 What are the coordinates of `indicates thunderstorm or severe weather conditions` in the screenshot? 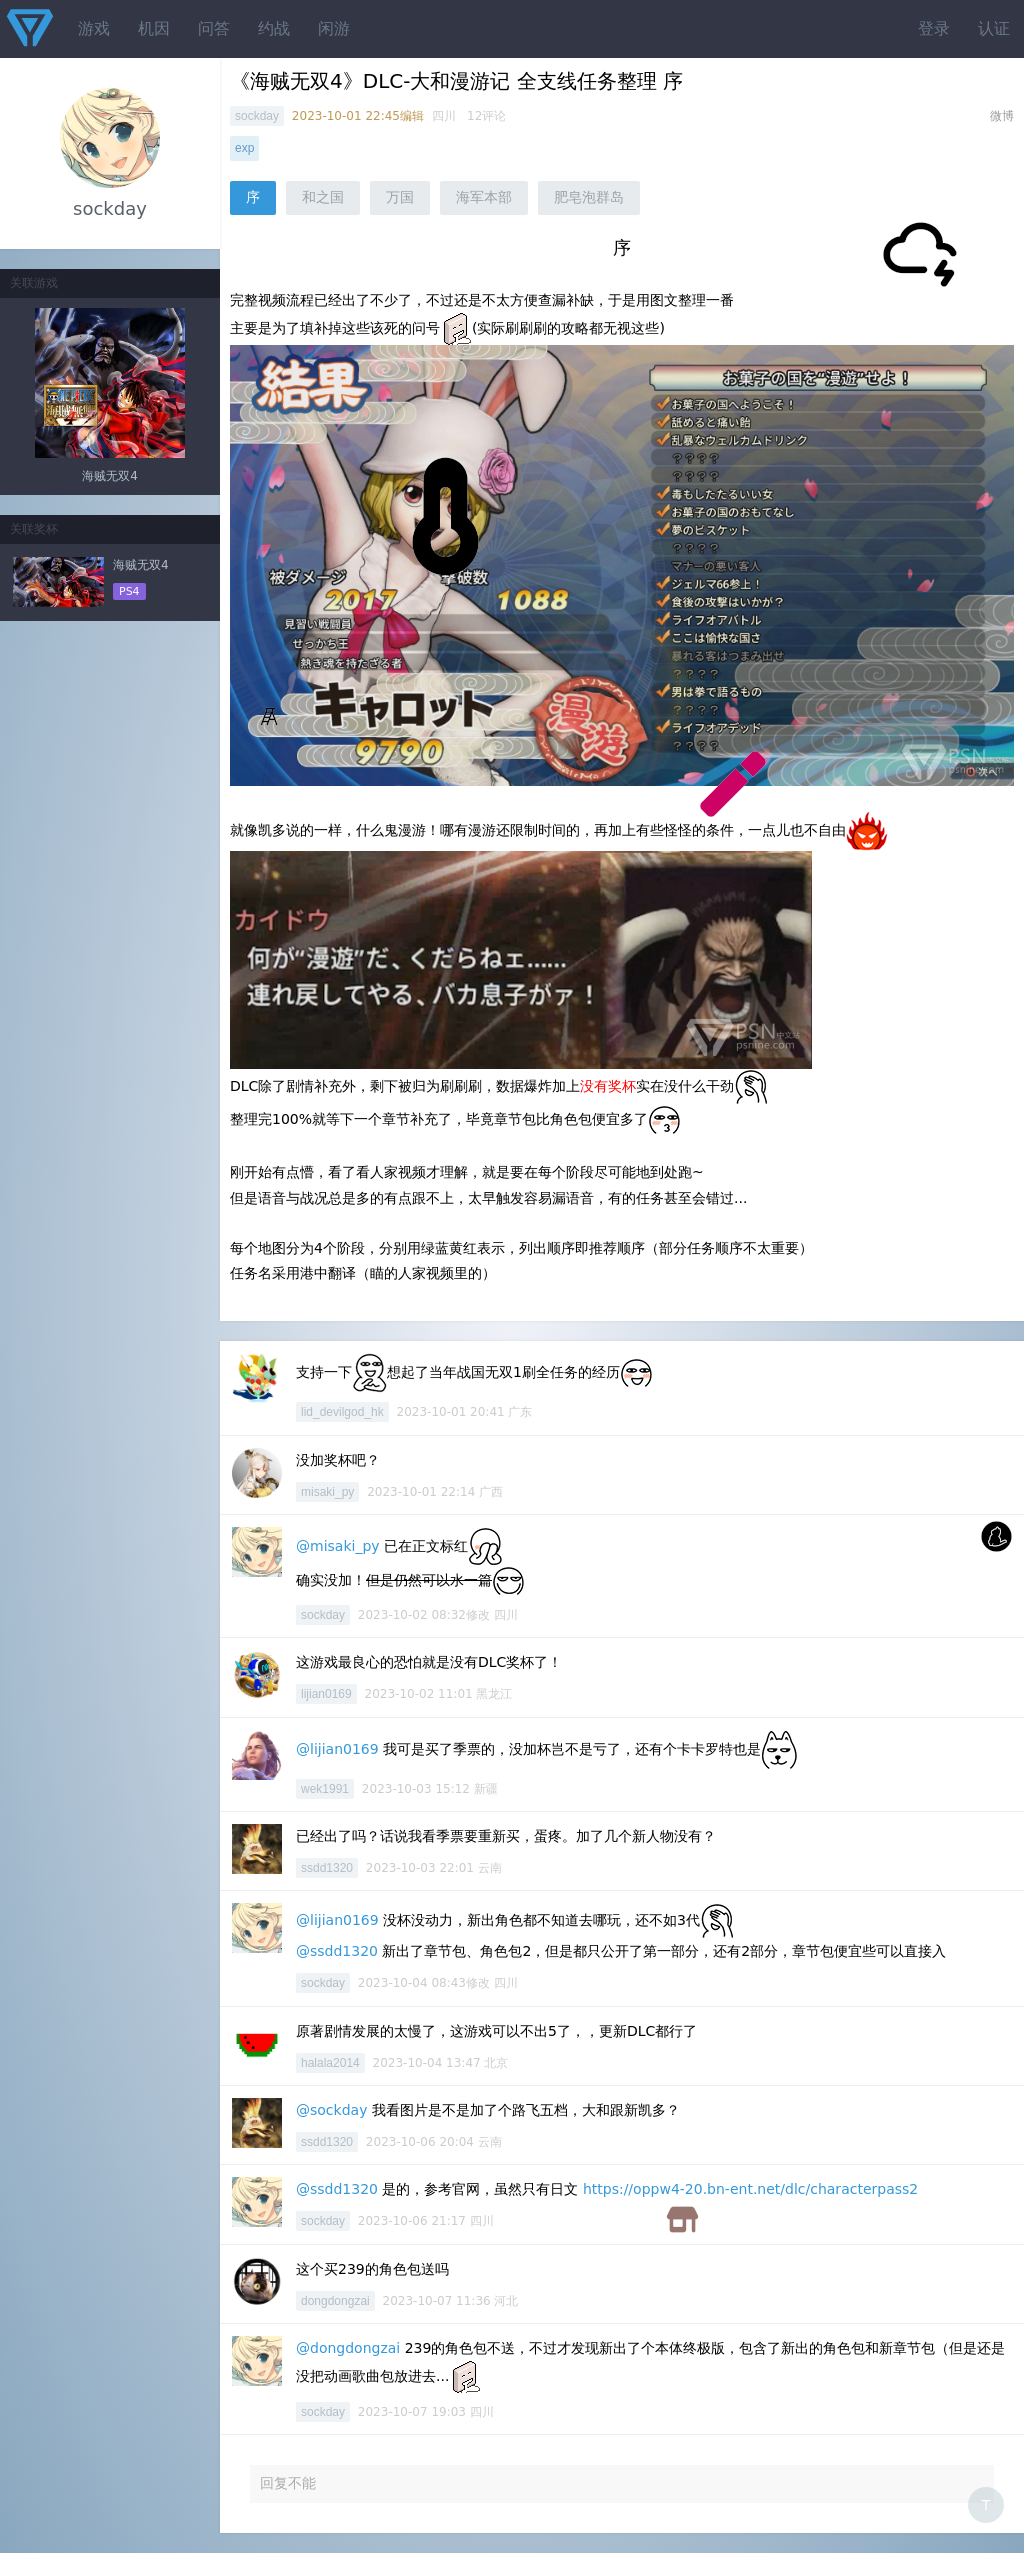 It's located at (920, 249).